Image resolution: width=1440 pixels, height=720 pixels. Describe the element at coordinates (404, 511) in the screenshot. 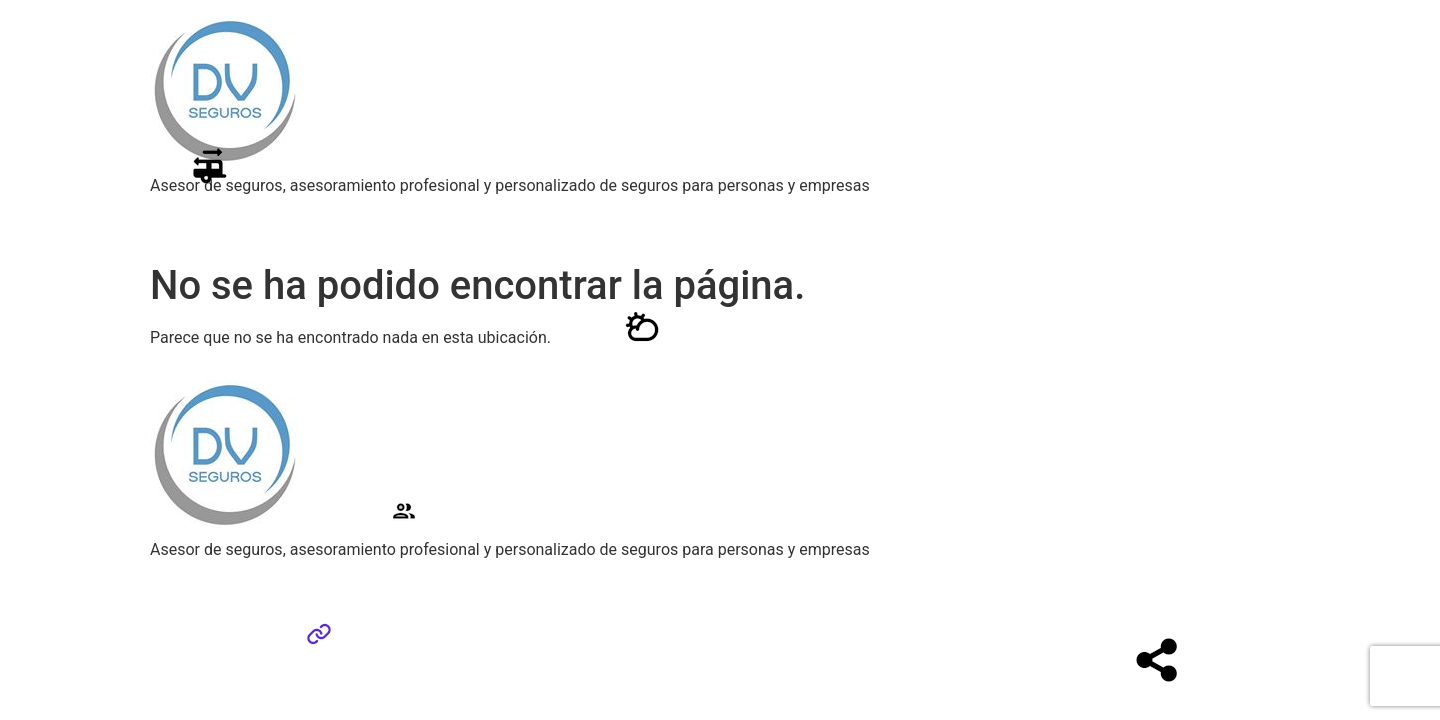

I see `view contacts or people list` at that location.